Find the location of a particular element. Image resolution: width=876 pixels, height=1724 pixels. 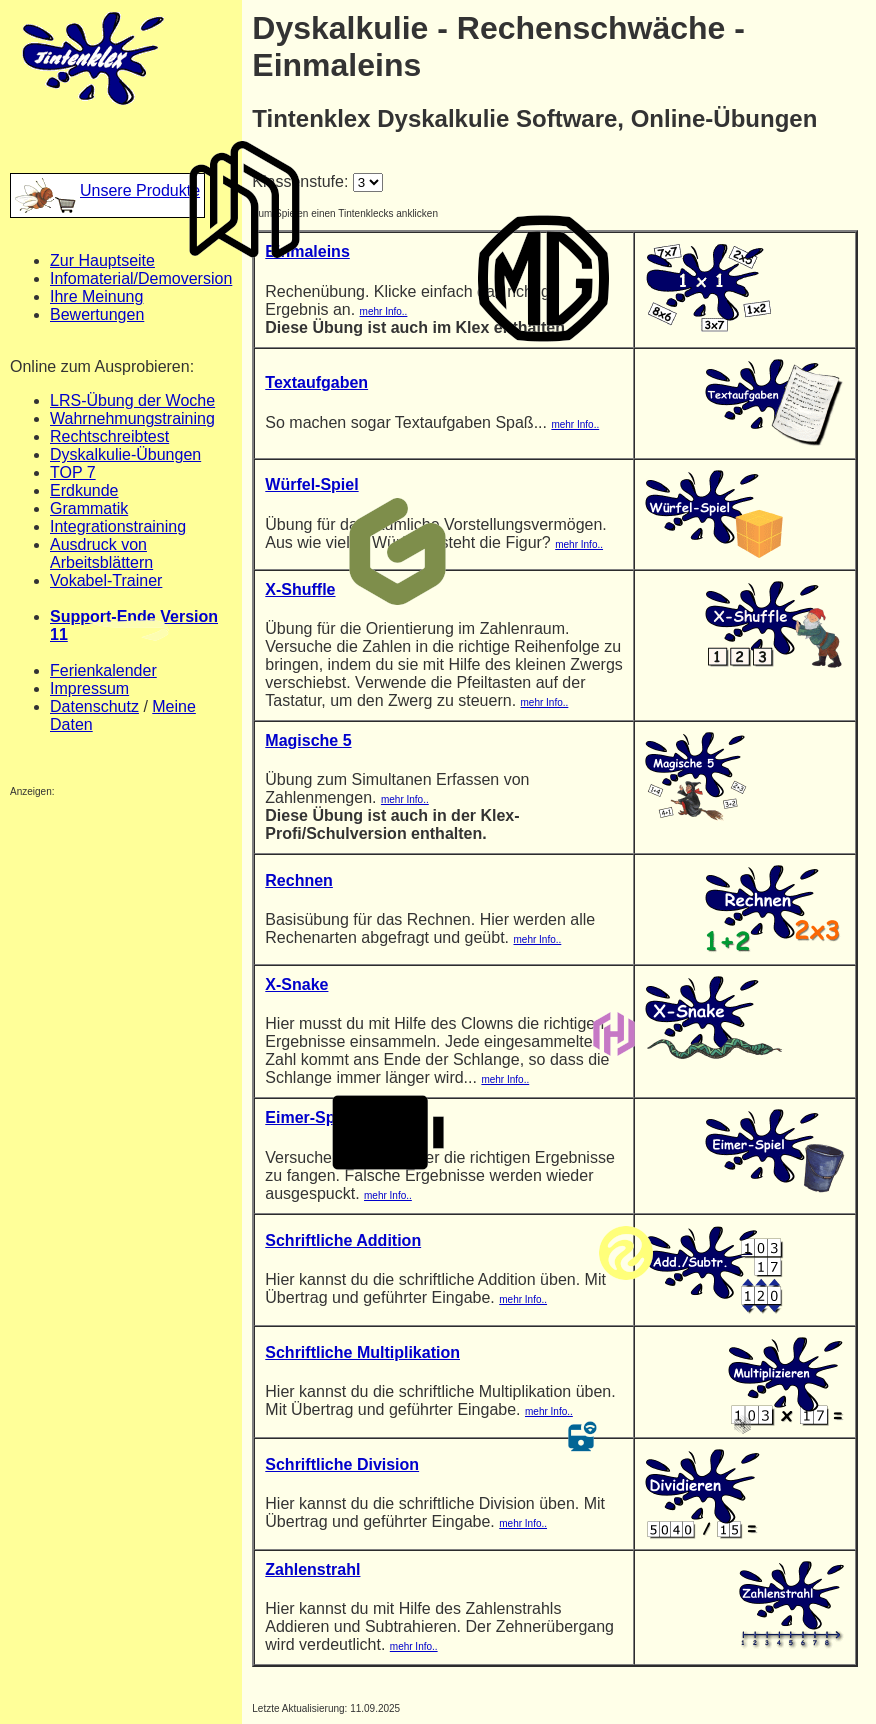

indicates wifi is available on this train is located at coordinates (581, 1437).